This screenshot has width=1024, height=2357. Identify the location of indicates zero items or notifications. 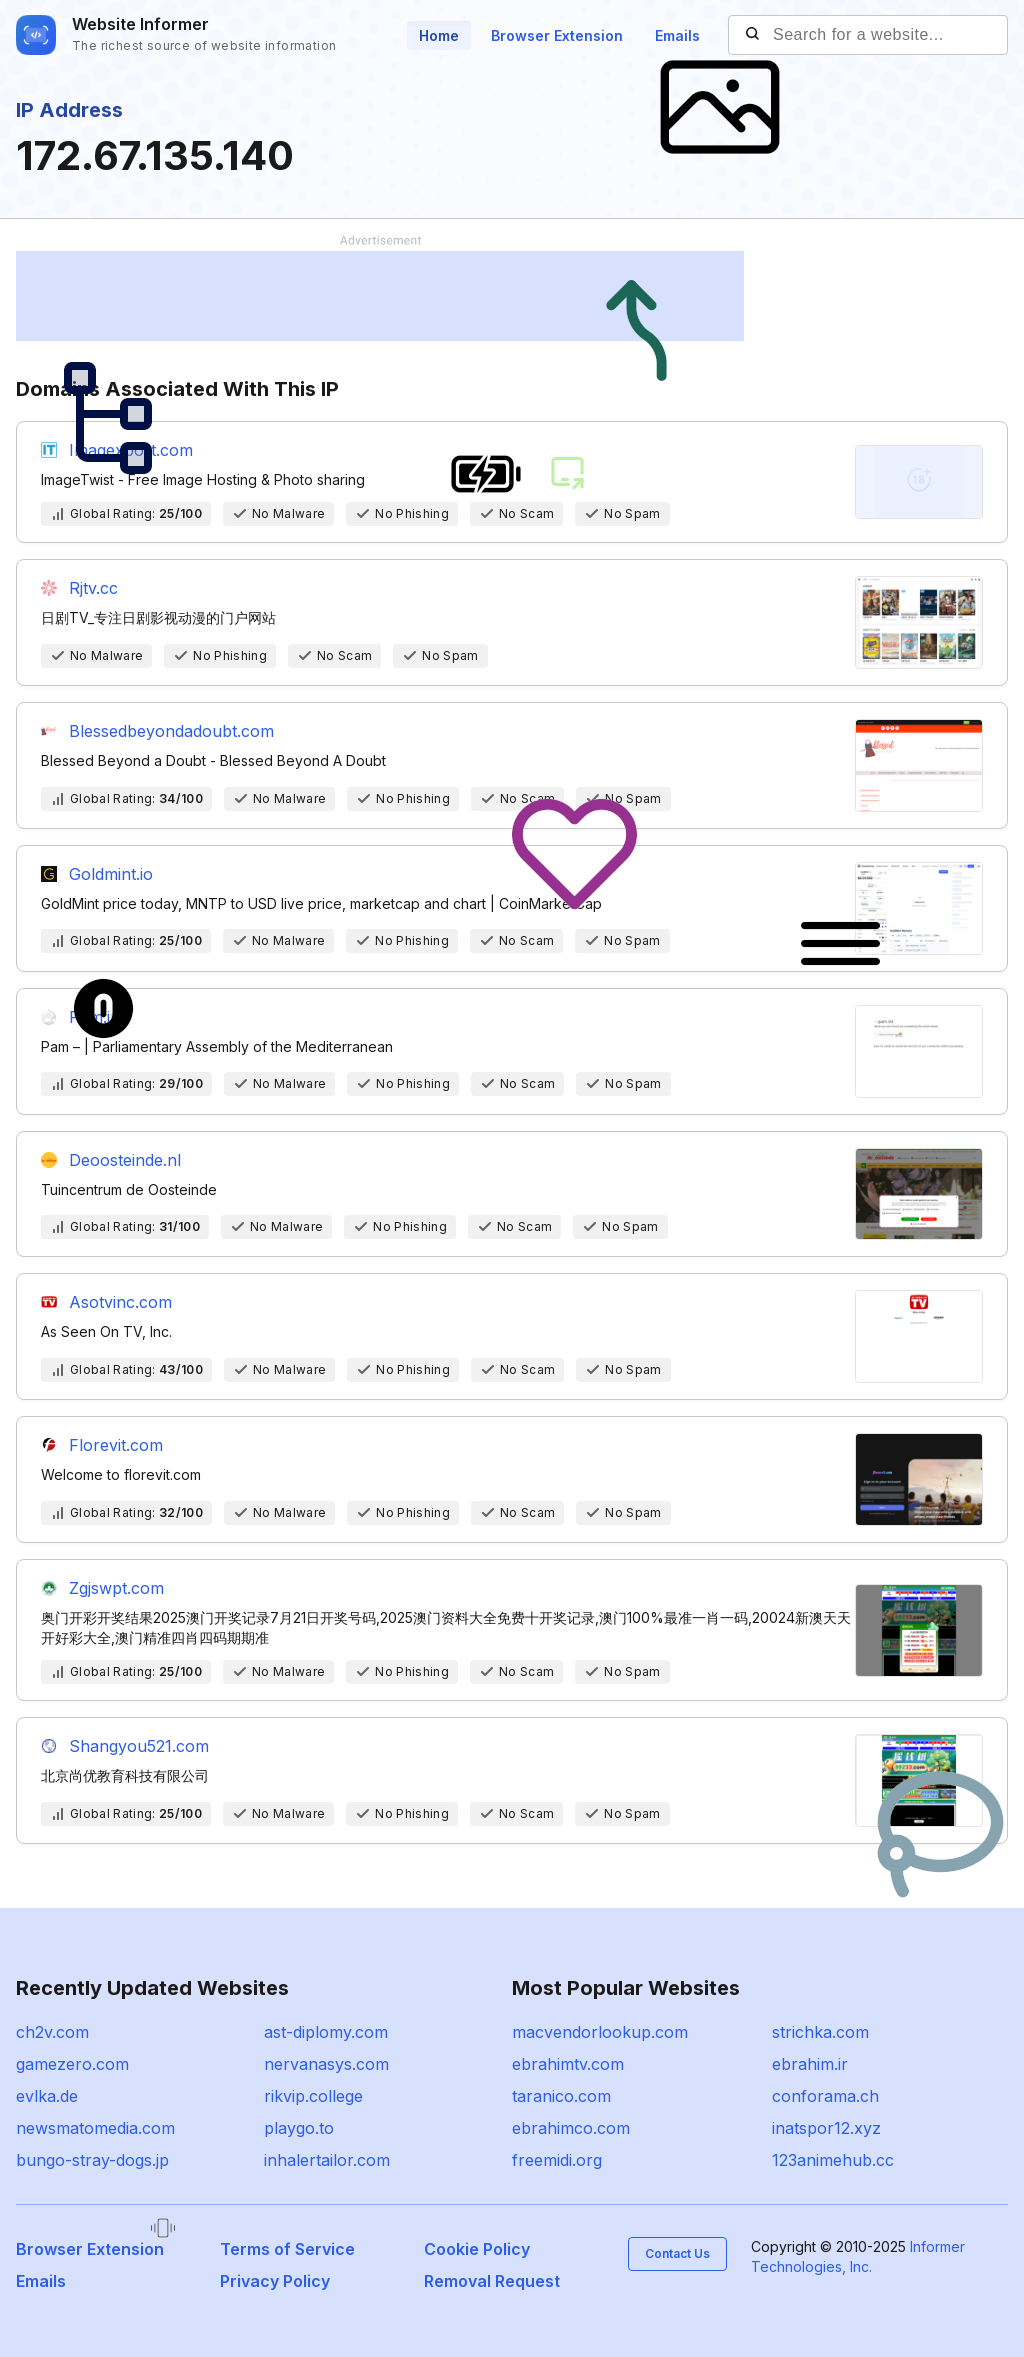
(103, 1008).